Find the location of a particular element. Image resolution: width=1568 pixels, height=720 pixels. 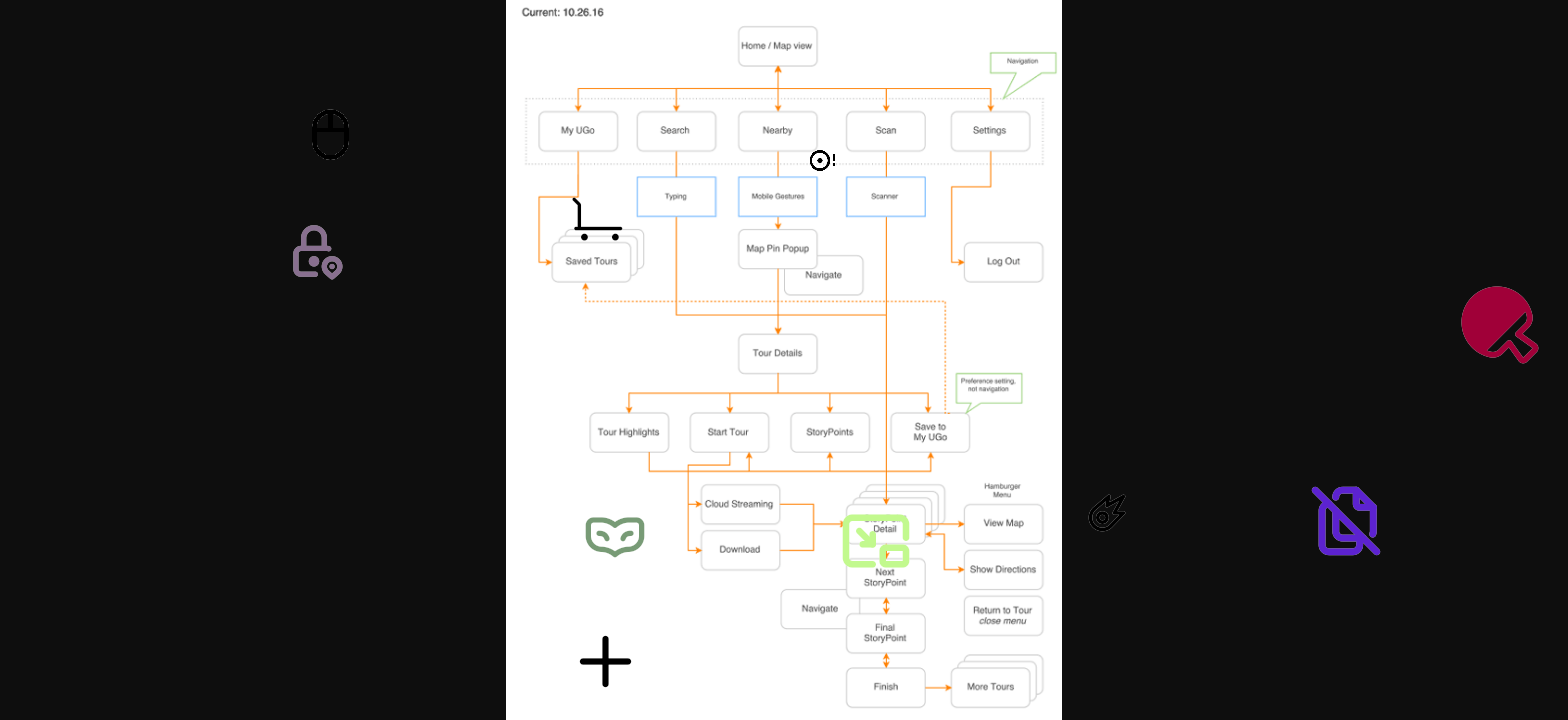

access ping pong or table tennis game is located at coordinates (1498, 323).